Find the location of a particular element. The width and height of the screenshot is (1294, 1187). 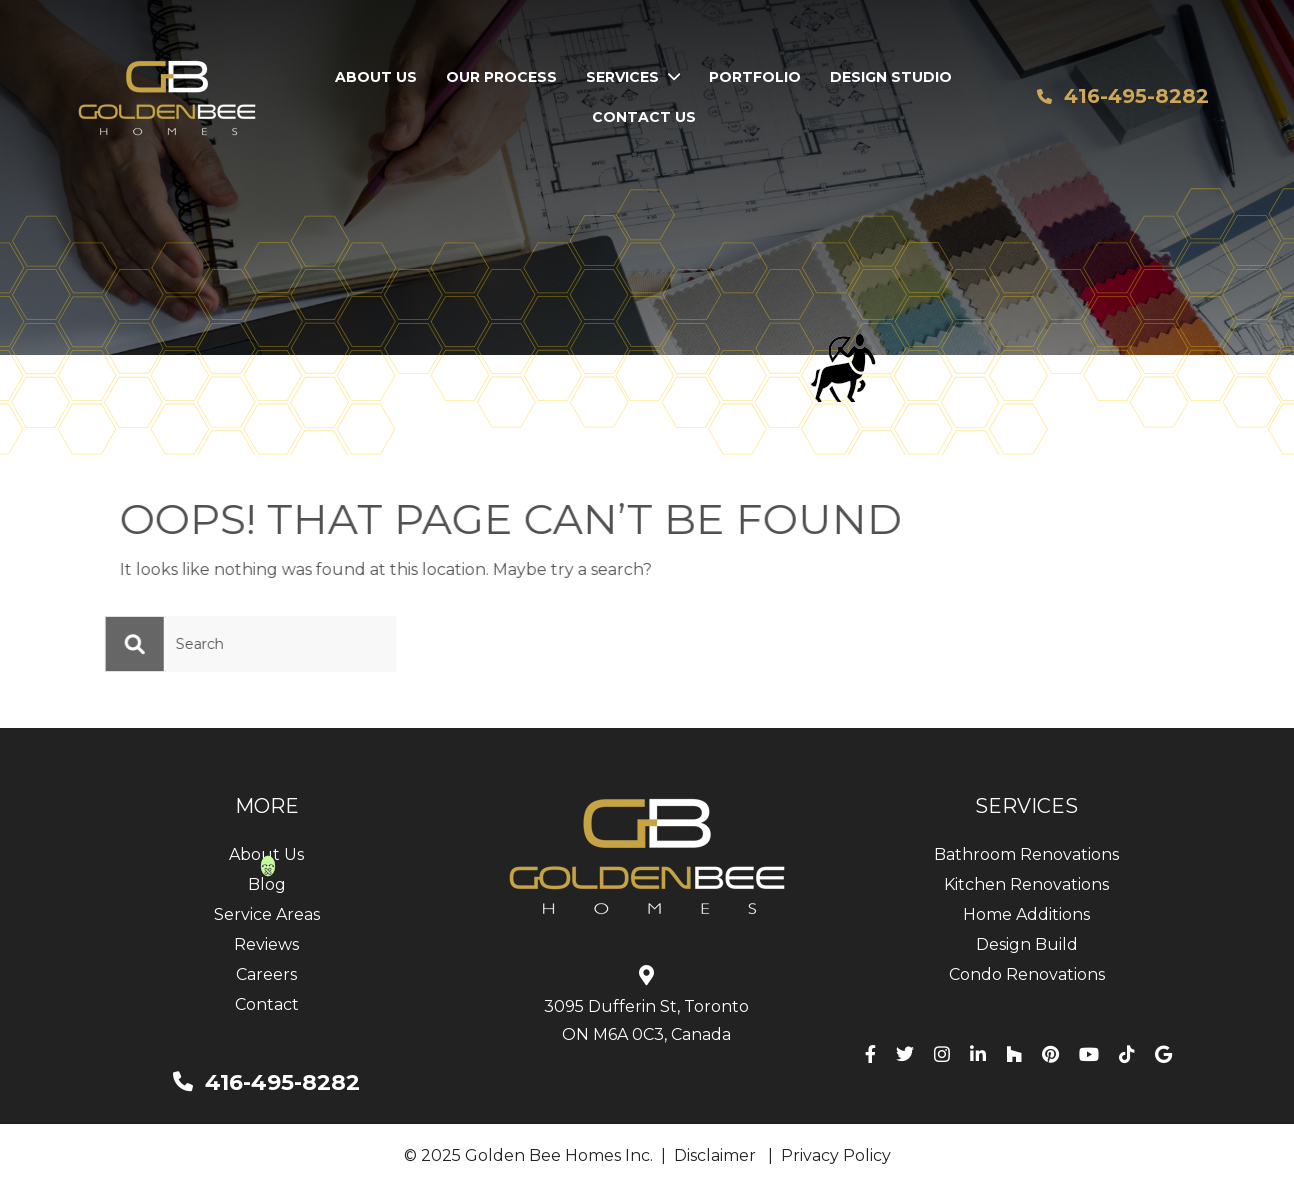

indicates a user or contact has been muted is located at coordinates (268, 866).